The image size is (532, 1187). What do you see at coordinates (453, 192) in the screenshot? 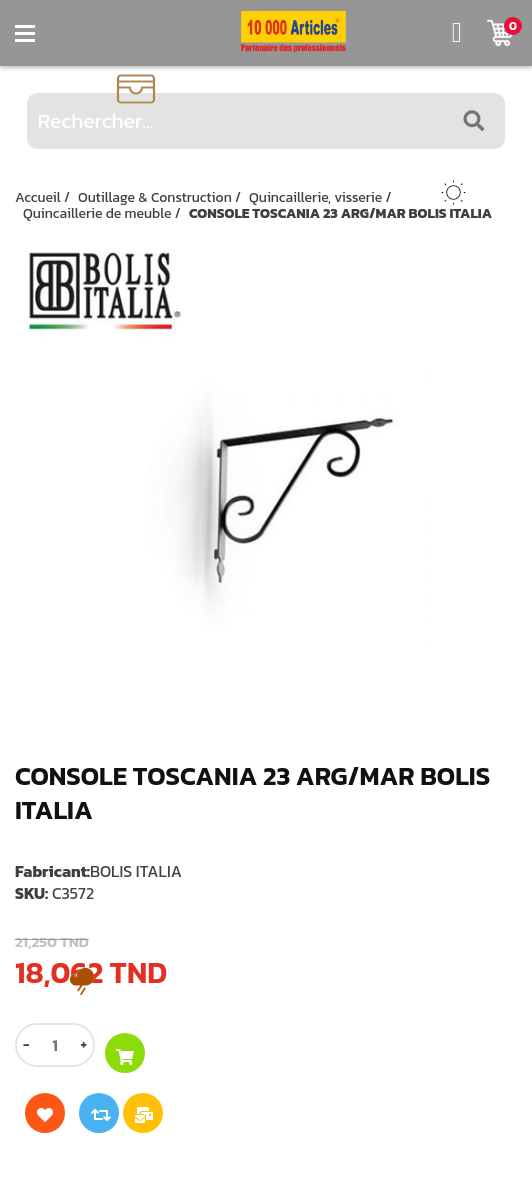
I see `reduce screen brightness` at bounding box center [453, 192].